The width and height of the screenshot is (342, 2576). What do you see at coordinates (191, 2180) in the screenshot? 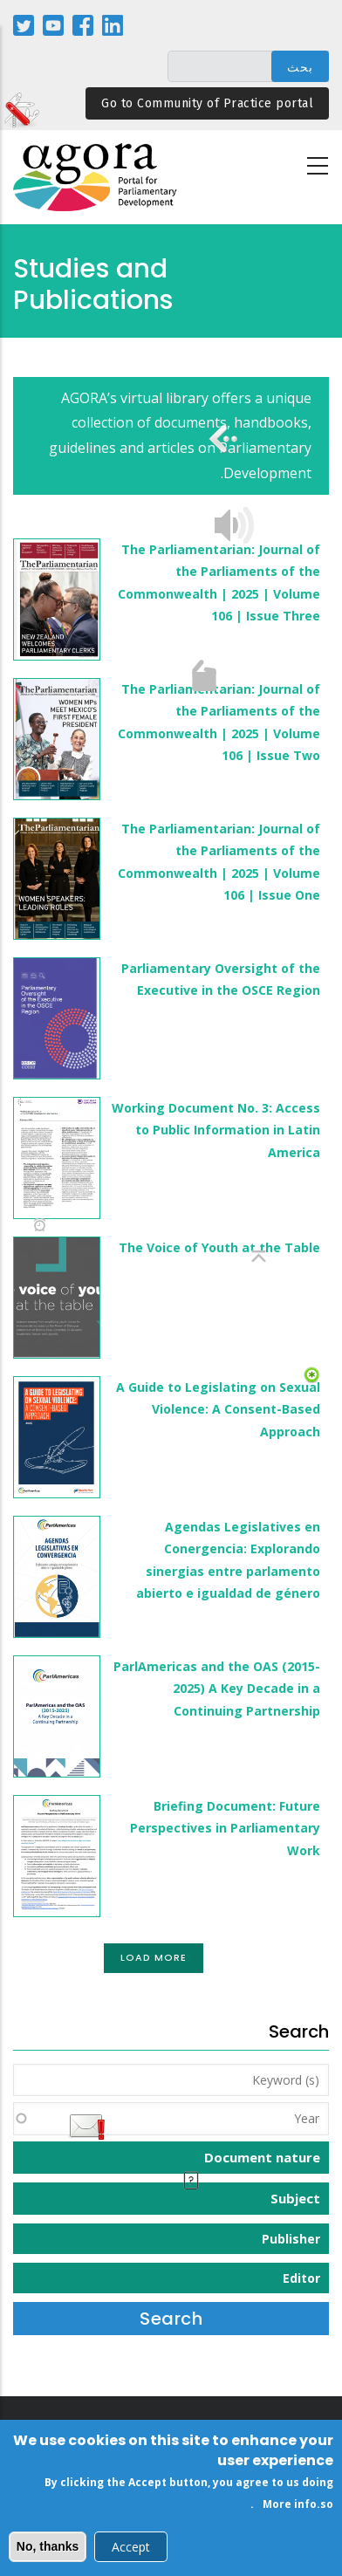
I see `access help documentation` at bounding box center [191, 2180].